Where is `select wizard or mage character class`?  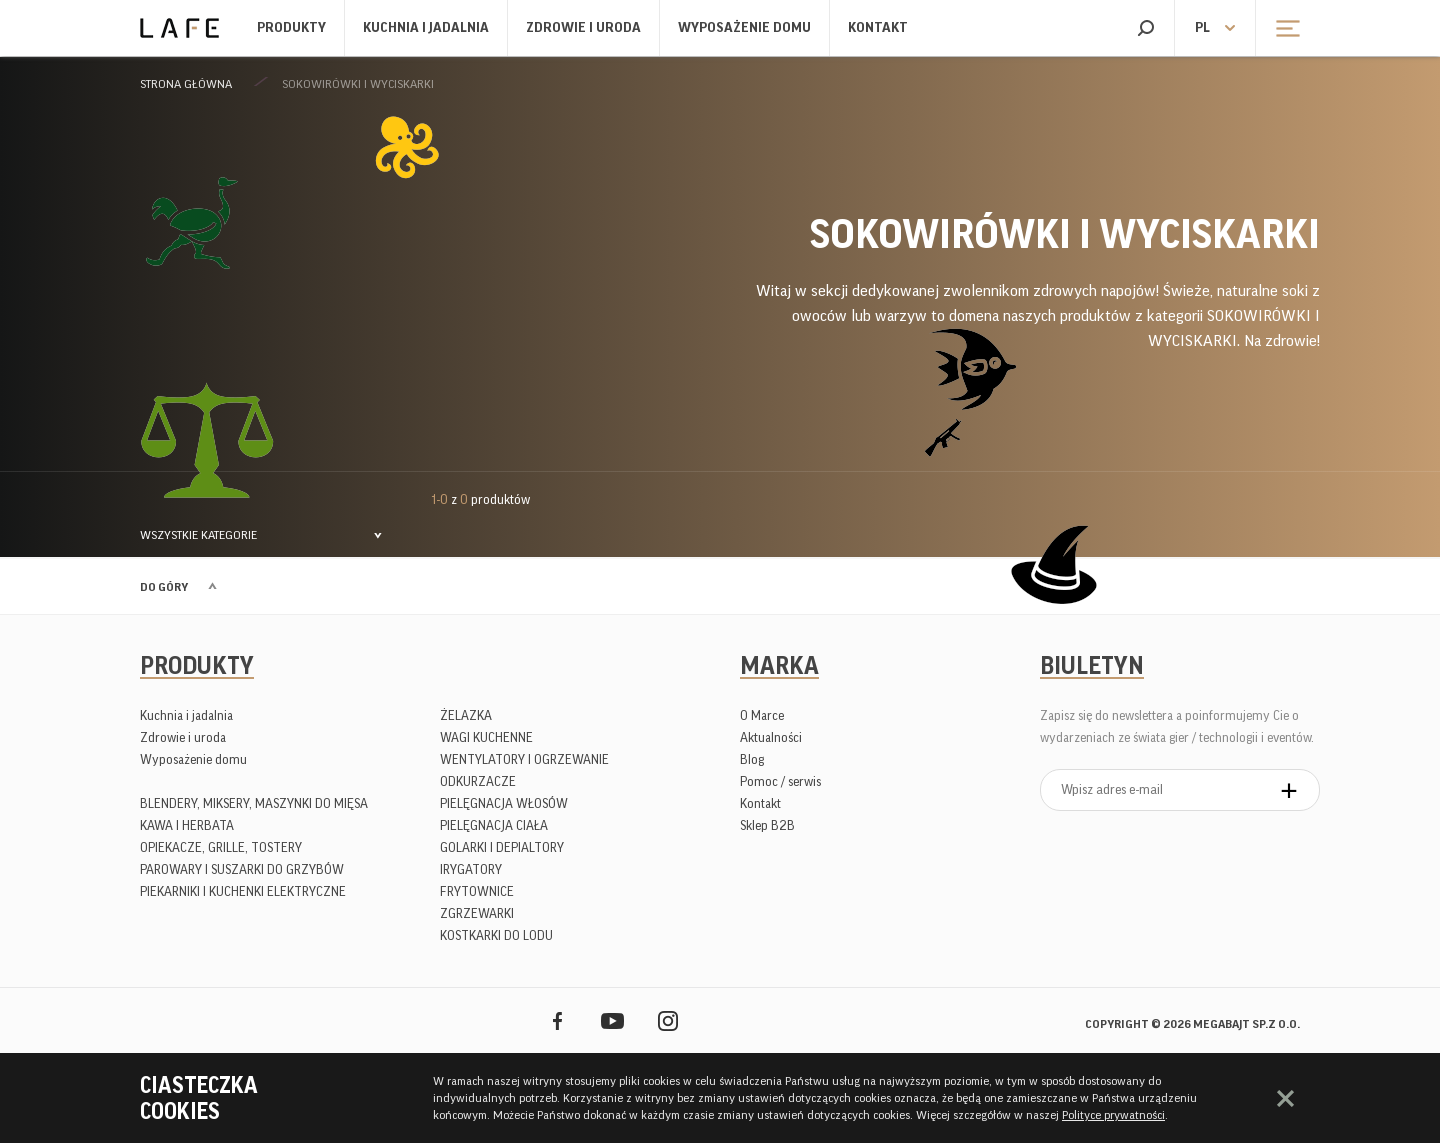
select wizard or mage character class is located at coordinates (1053, 564).